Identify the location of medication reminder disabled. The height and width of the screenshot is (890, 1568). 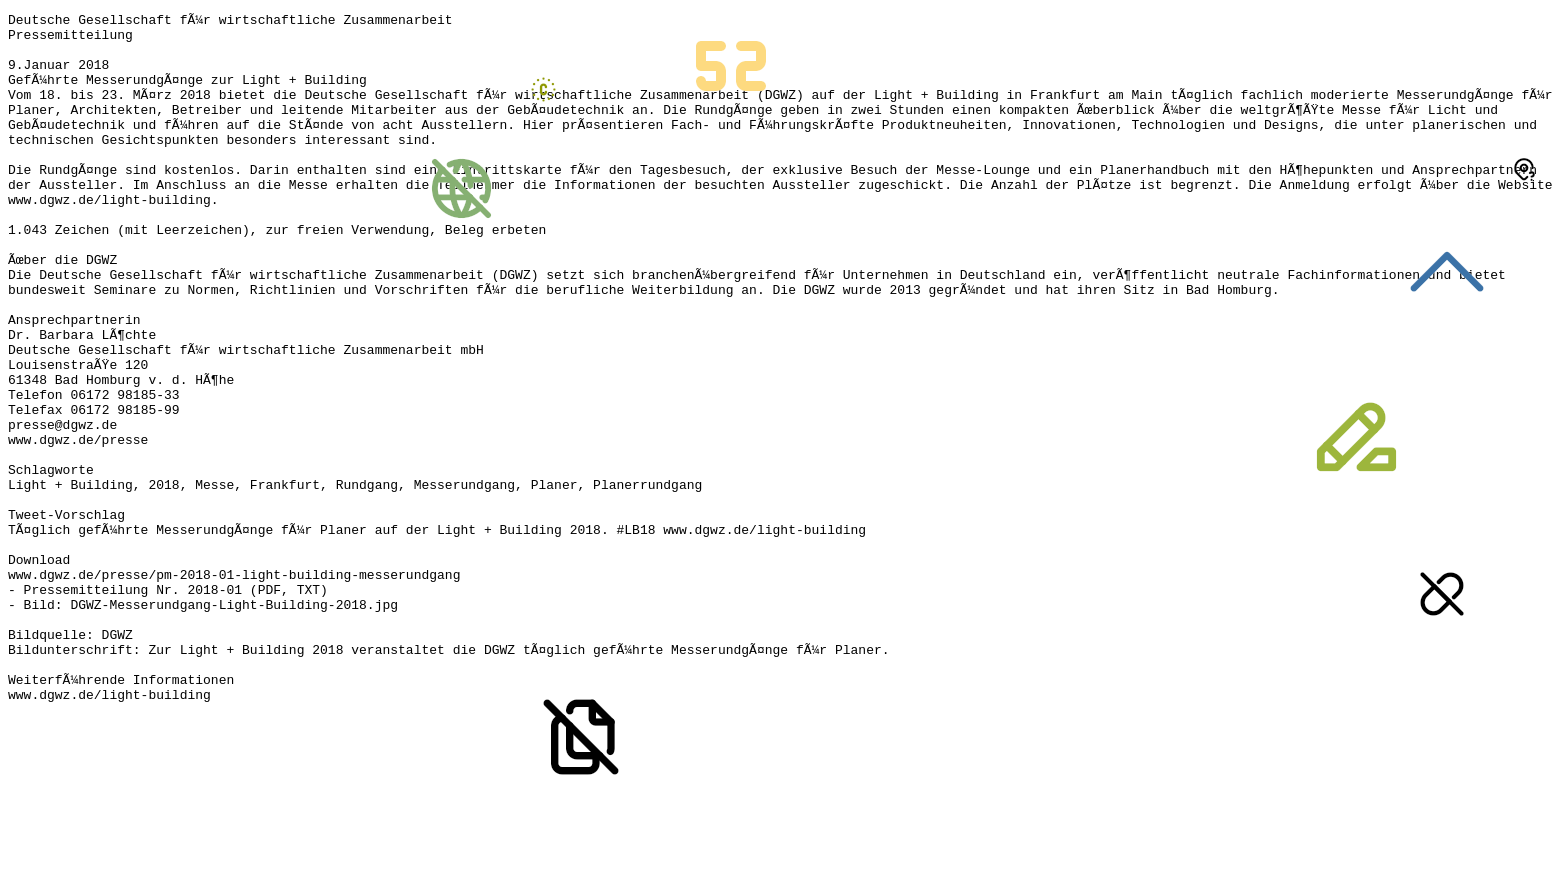
(1442, 594).